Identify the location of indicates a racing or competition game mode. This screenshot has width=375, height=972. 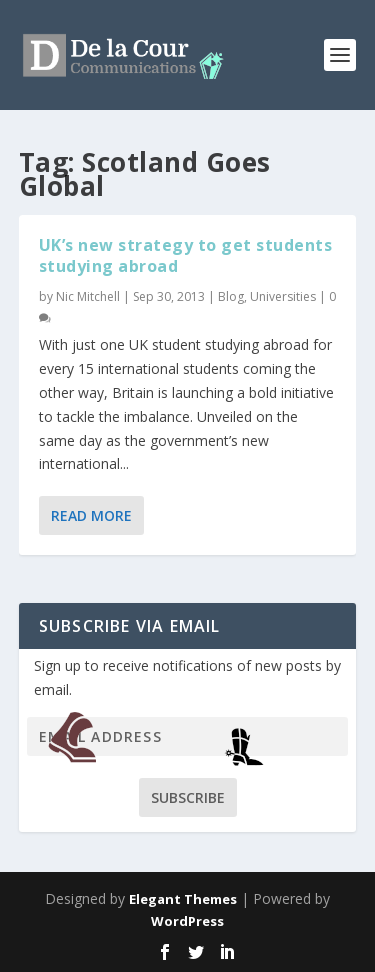
(210, 65).